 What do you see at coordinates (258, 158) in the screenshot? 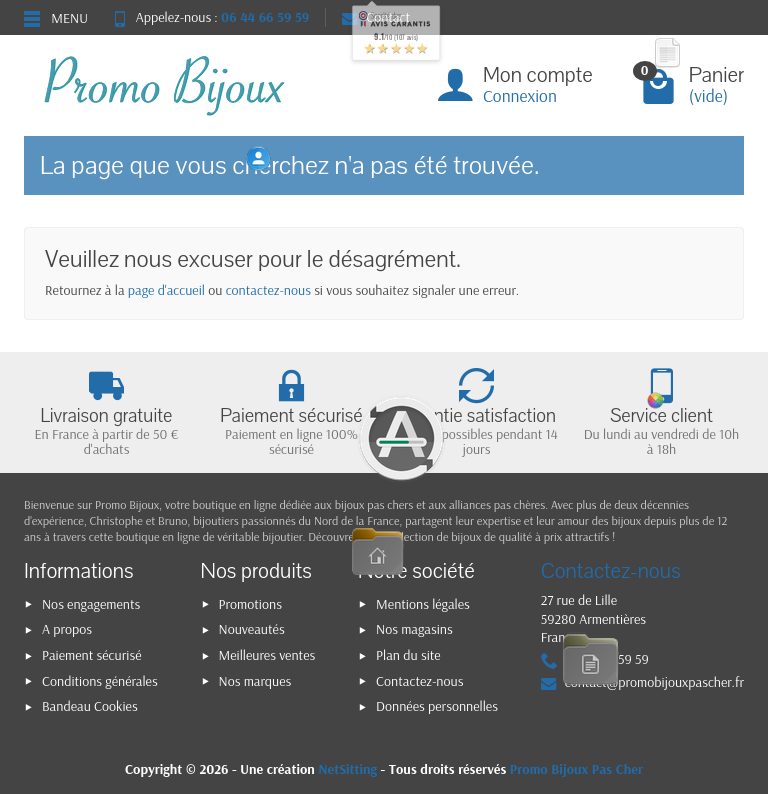
I see `view user profile information` at bounding box center [258, 158].